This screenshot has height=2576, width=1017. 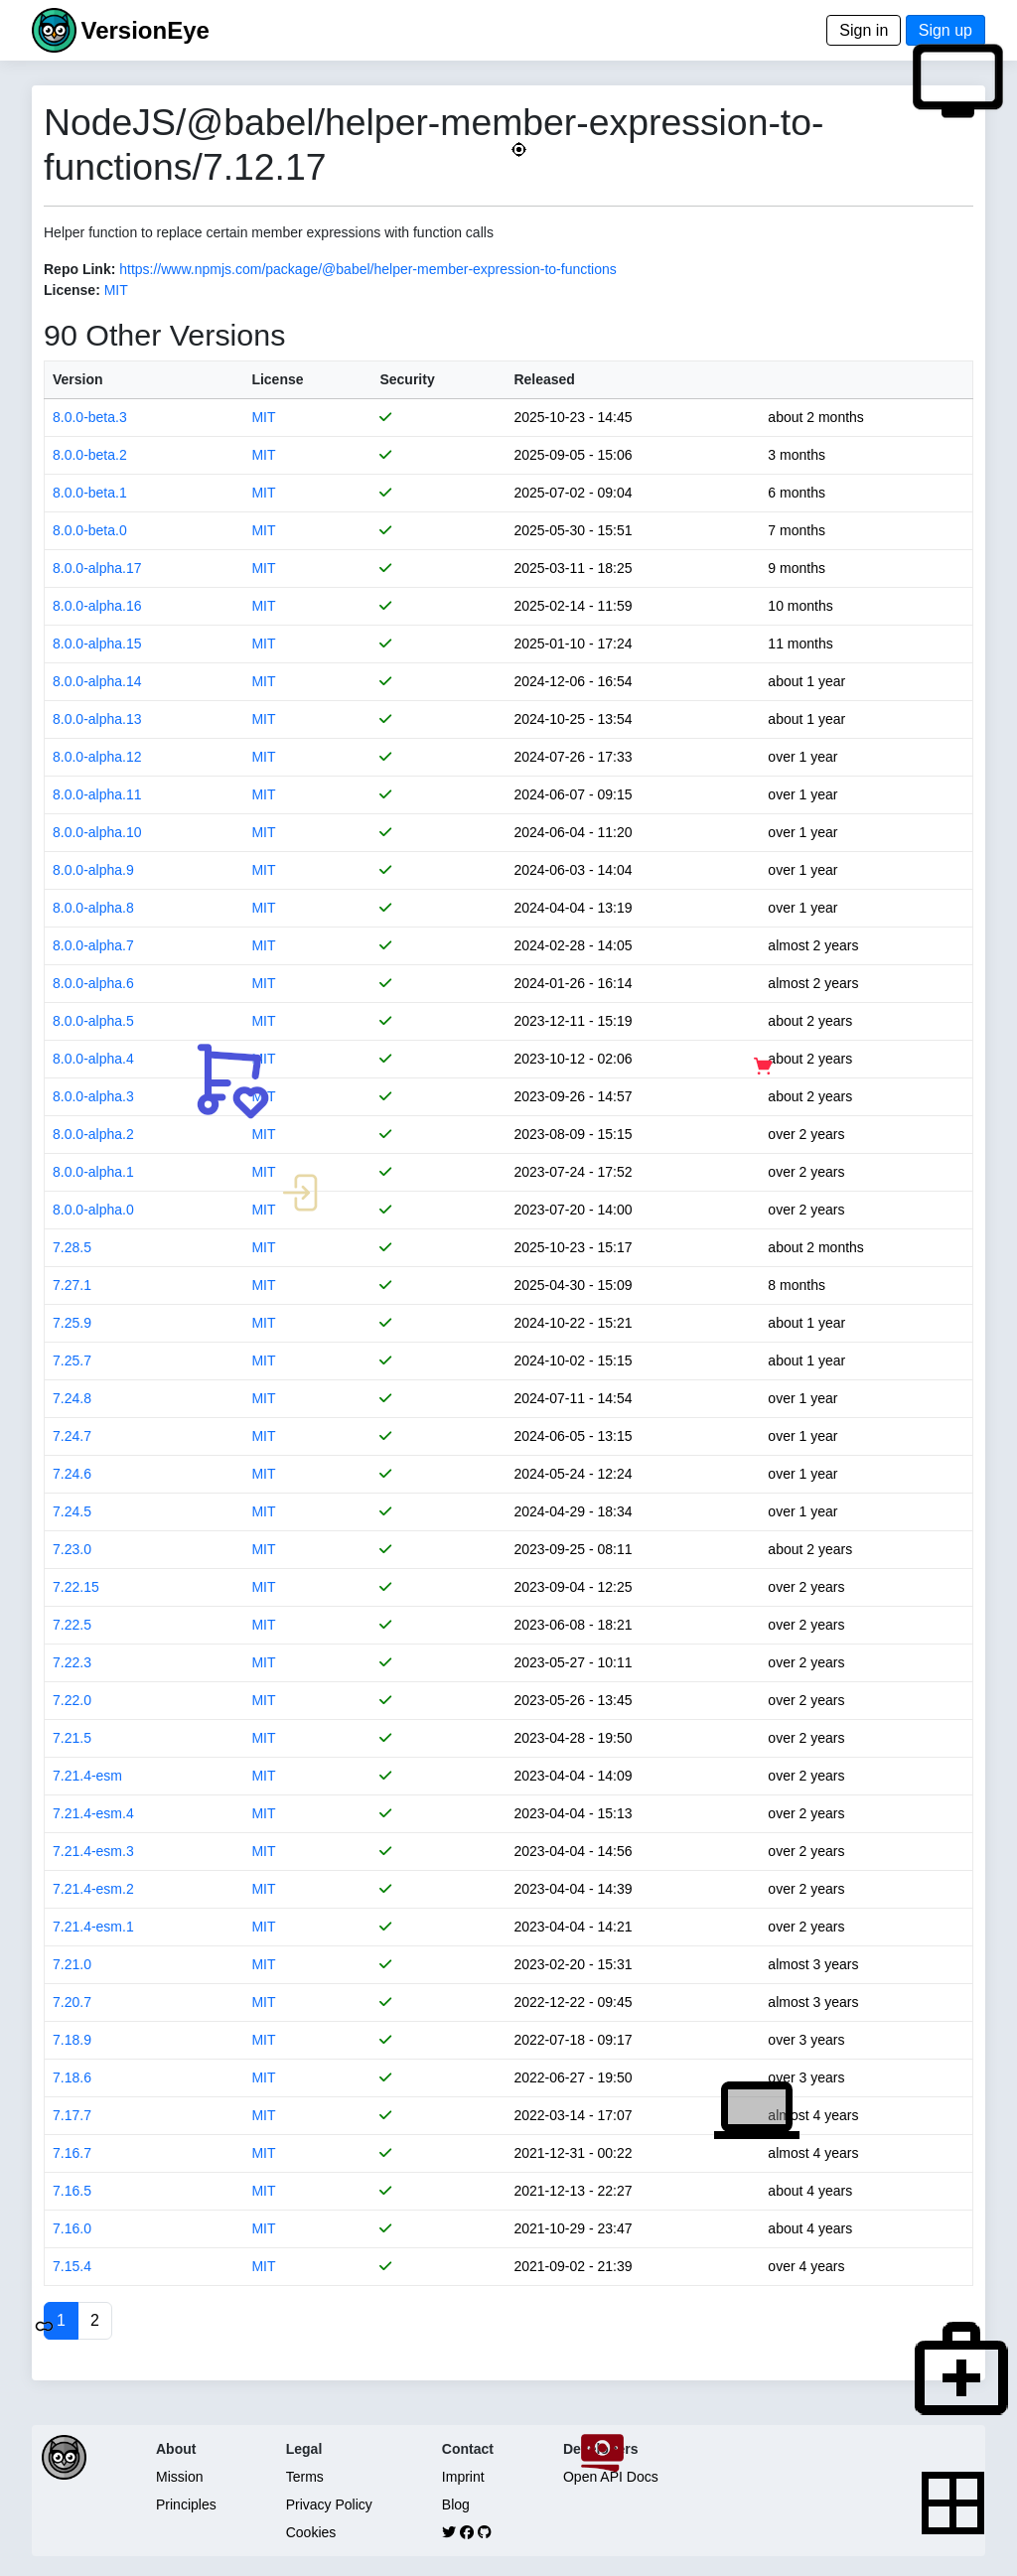 What do you see at coordinates (757, 2110) in the screenshot?
I see `switch to laptop or desktop view` at bounding box center [757, 2110].